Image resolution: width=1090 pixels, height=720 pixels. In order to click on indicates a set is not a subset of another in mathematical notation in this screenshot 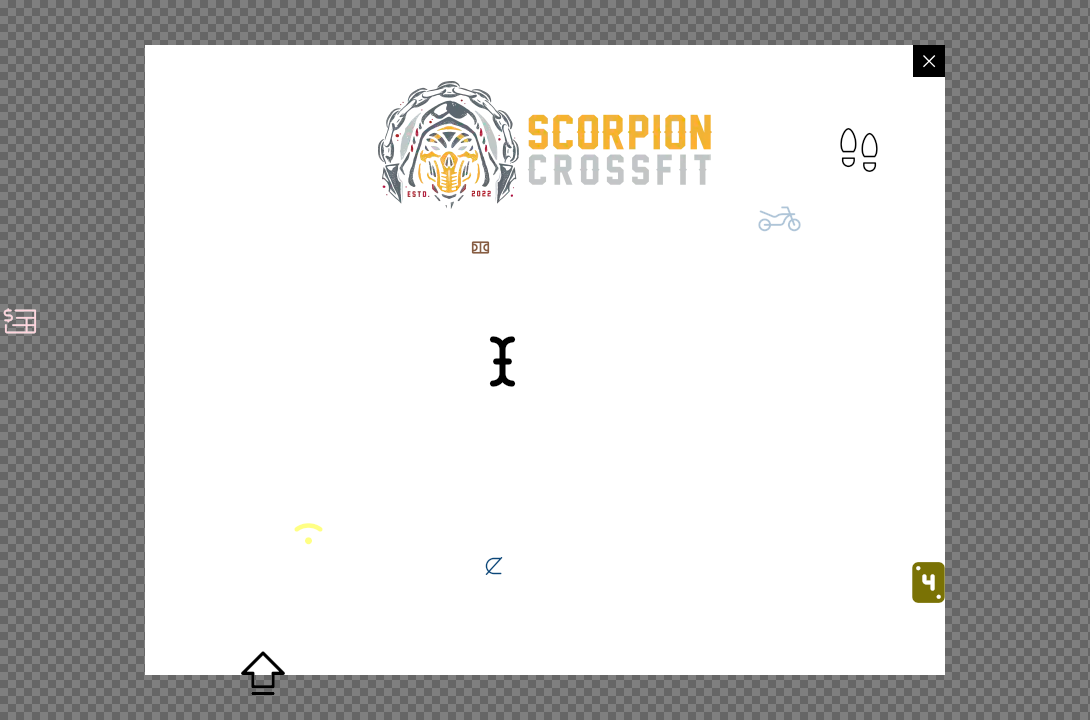, I will do `click(494, 566)`.